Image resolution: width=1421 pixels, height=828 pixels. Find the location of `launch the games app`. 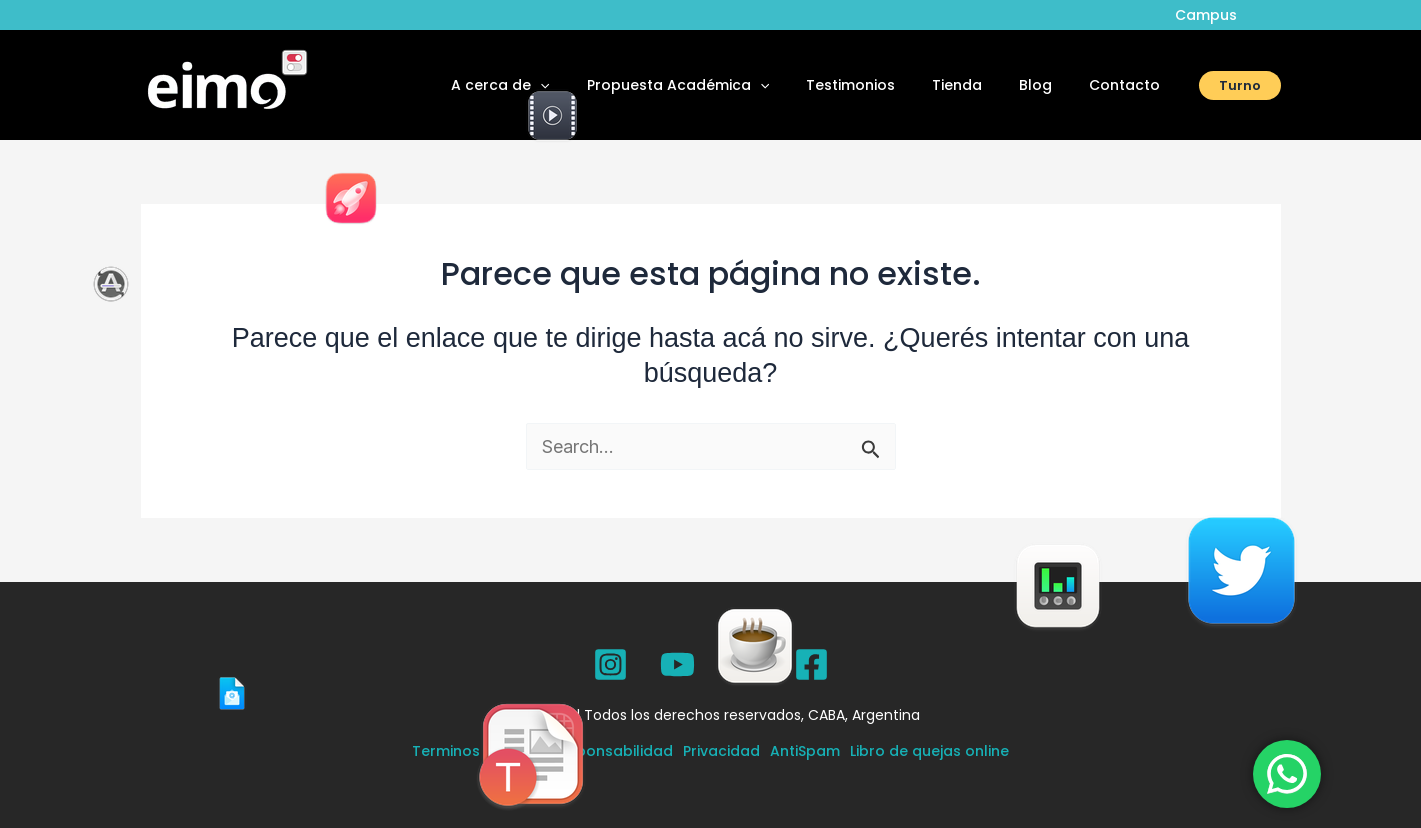

launch the games app is located at coordinates (351, 198).